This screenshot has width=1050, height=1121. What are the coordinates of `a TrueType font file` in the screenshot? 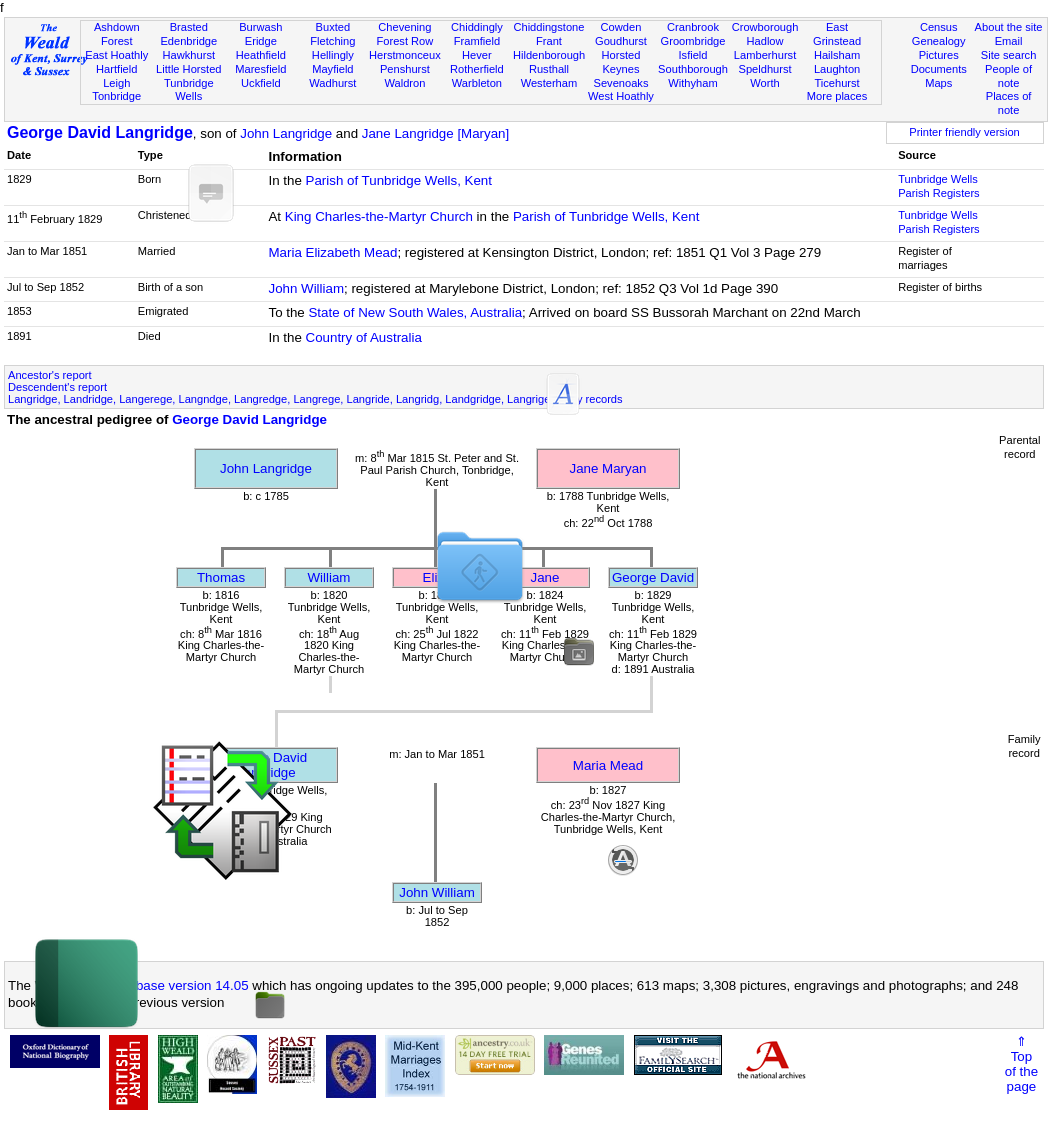 It's located at (563, 394).